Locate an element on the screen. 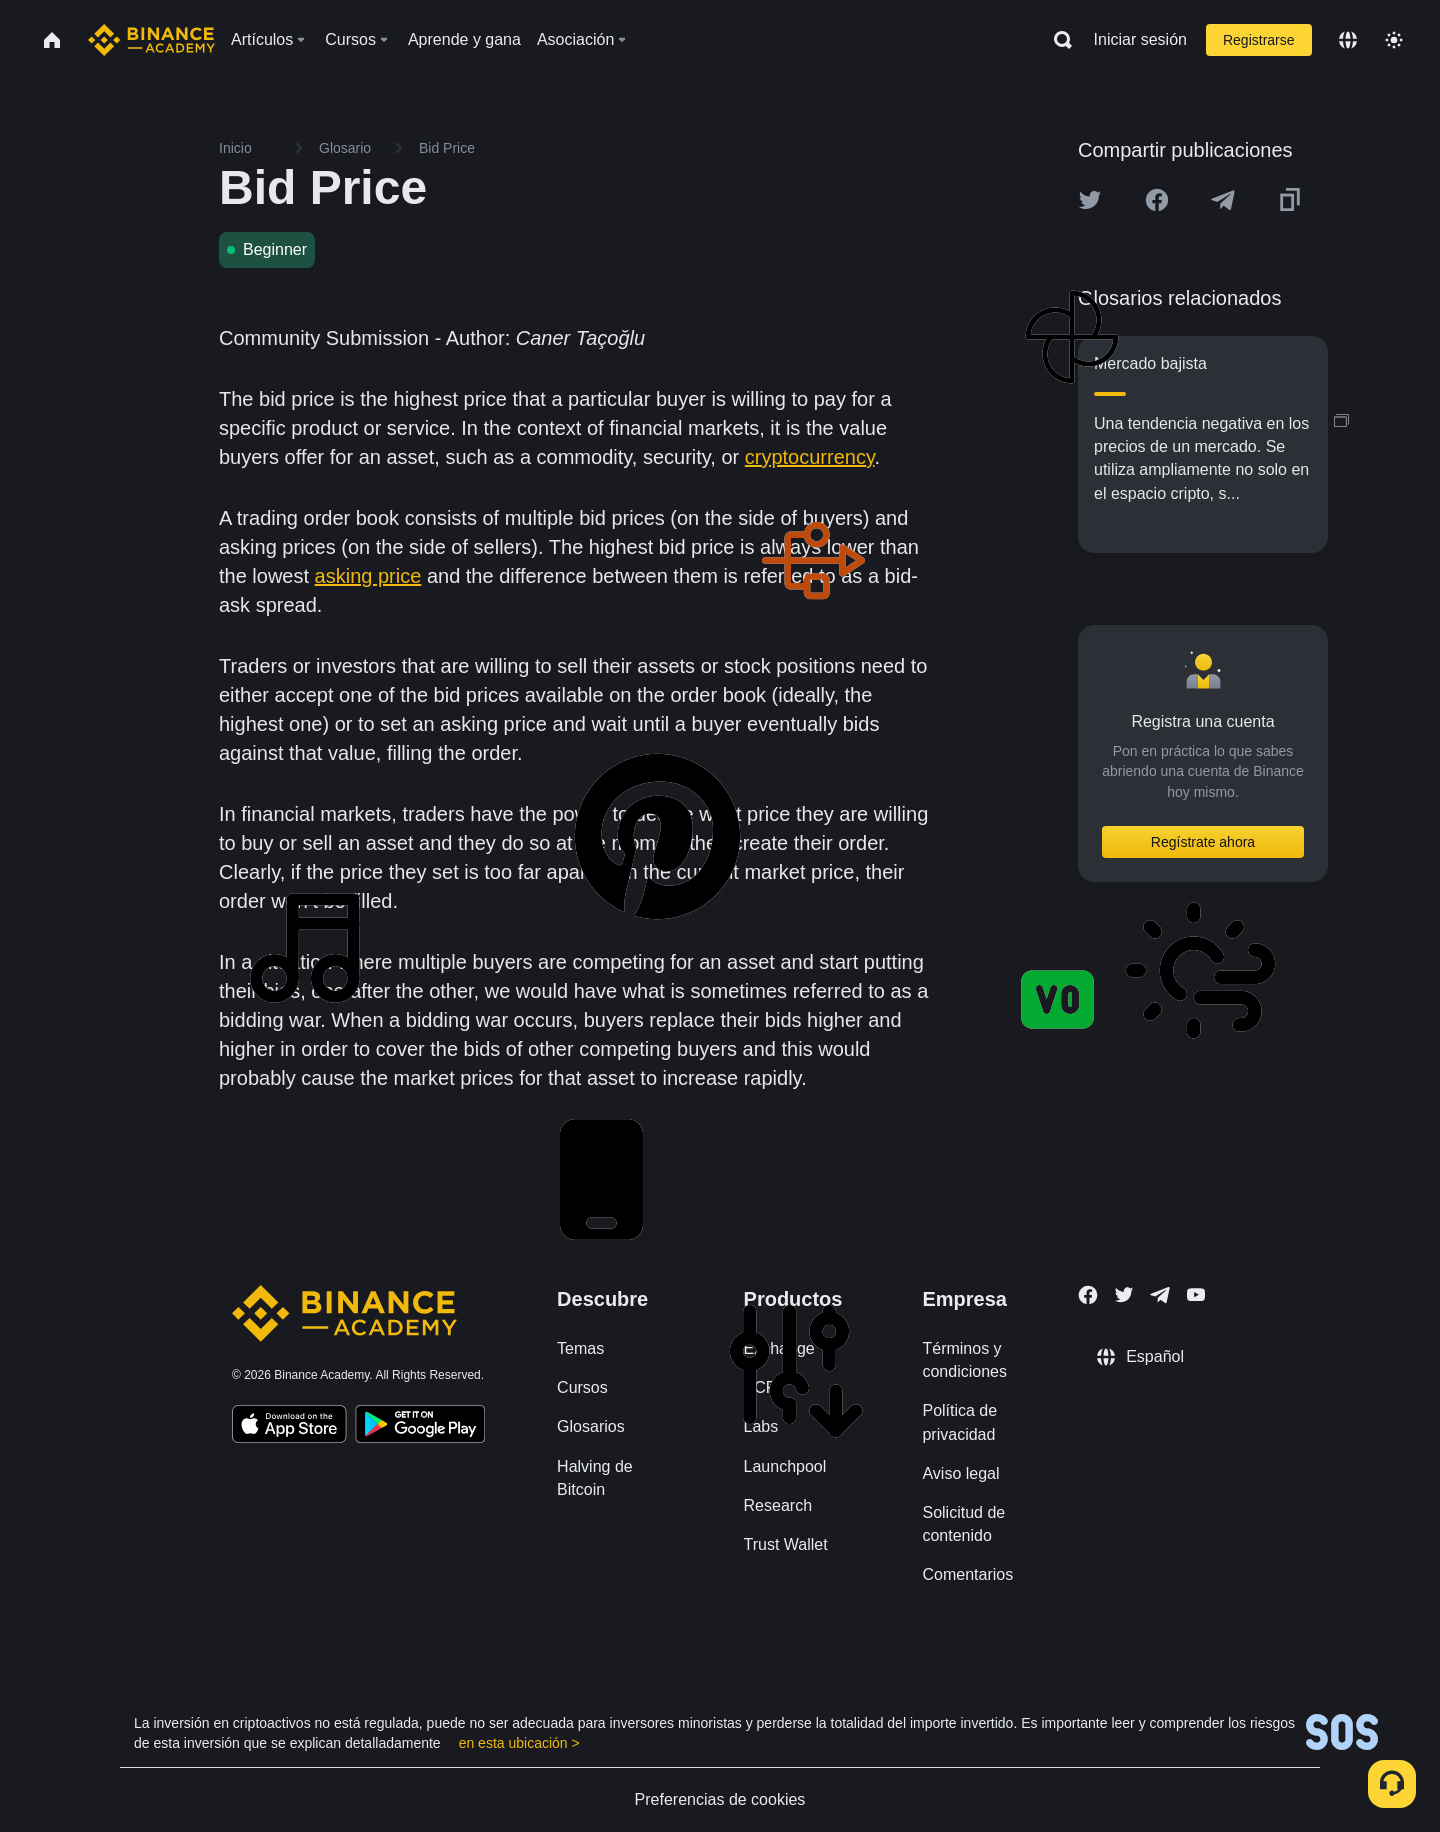  send an emergency distress signal is located at coordinates (1342, 1732).